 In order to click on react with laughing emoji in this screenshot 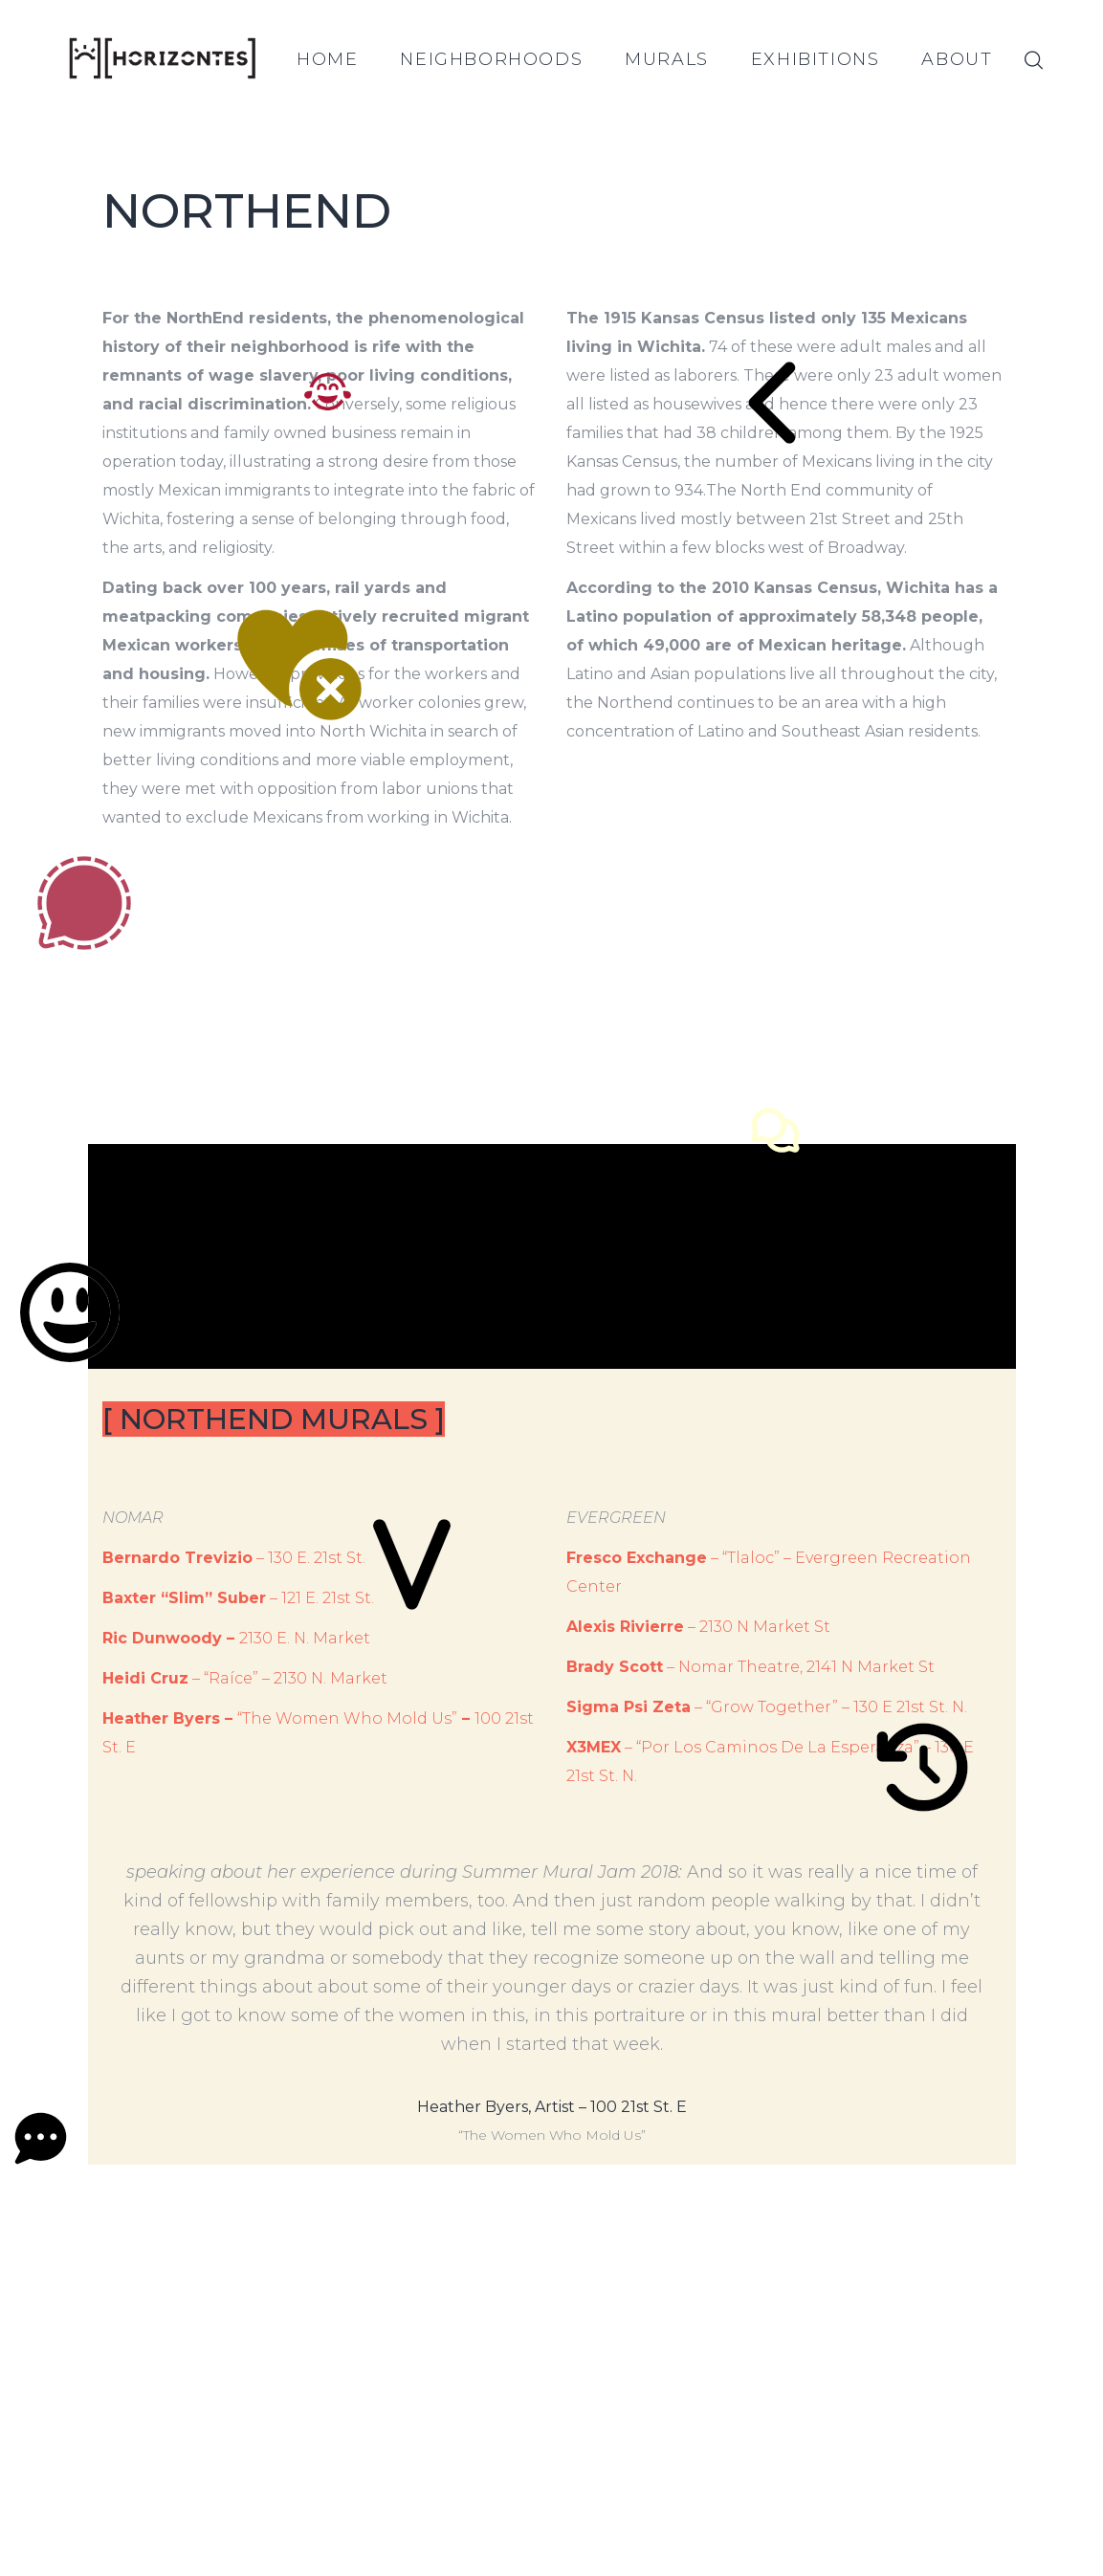, I will do `click(327, 391)`.